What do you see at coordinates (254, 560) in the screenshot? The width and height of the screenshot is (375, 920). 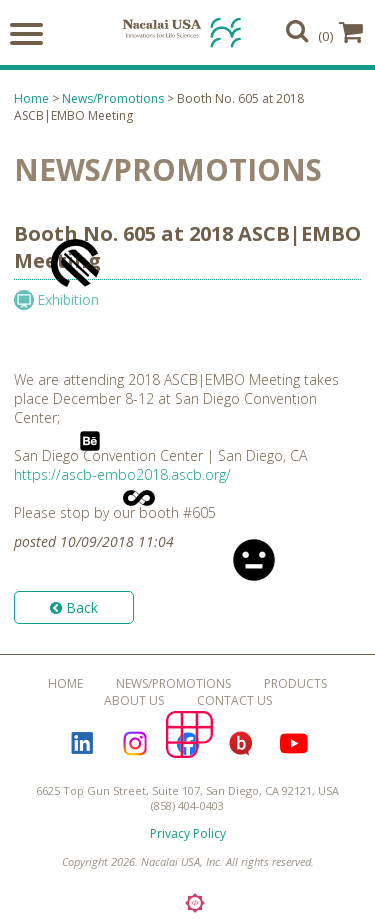 I see `indicates neutral feedback or rating` at bounding box center [254, 560].